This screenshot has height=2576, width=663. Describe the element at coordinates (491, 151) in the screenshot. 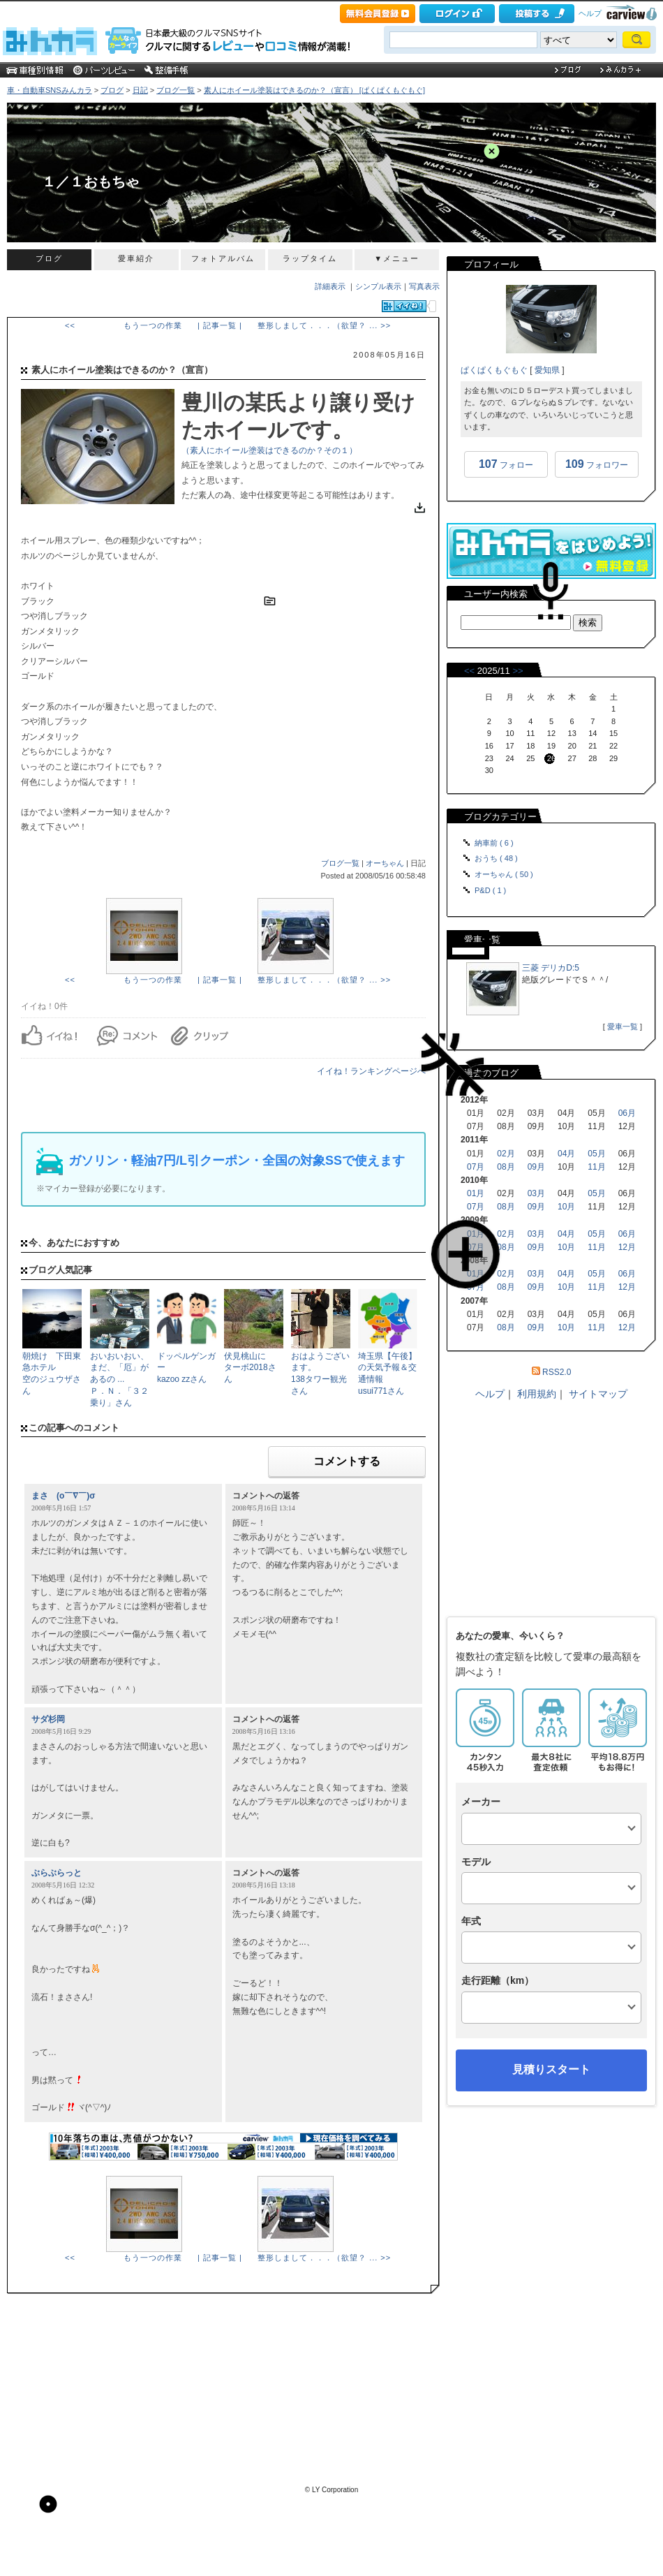

I see `close or dismiss a dialog` at that location.